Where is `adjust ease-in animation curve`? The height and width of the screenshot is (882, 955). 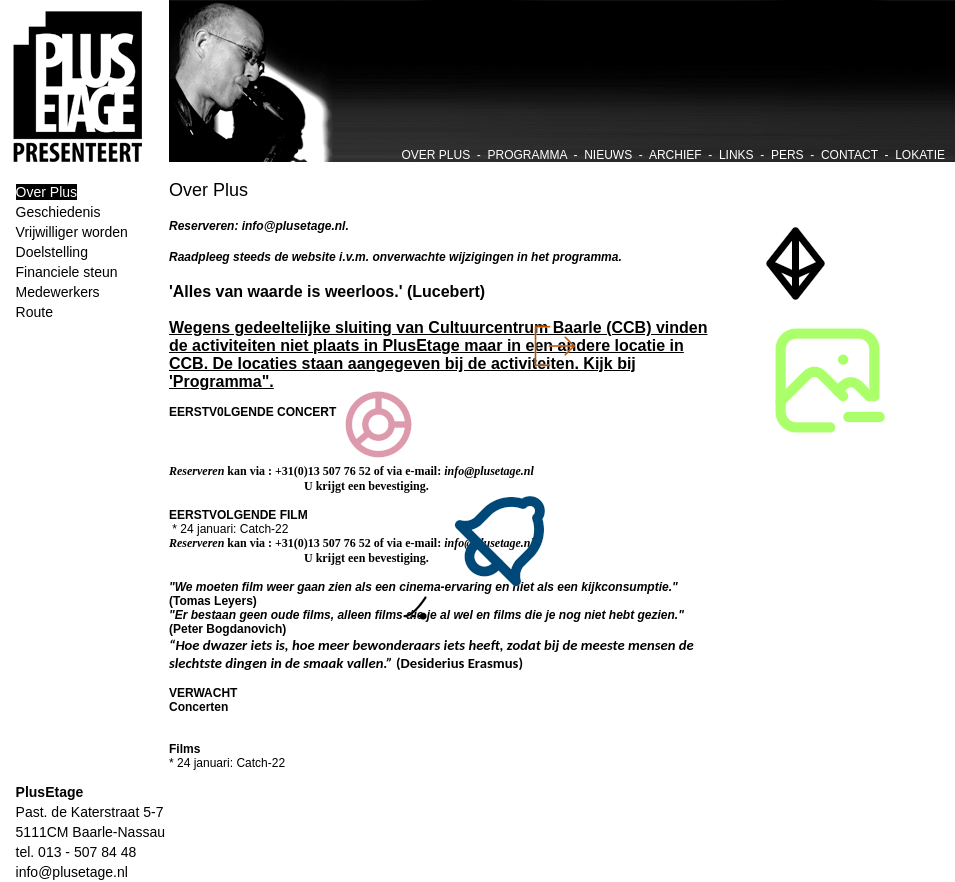 adjust ease-in animation curve is located at coordinates (415, 608).